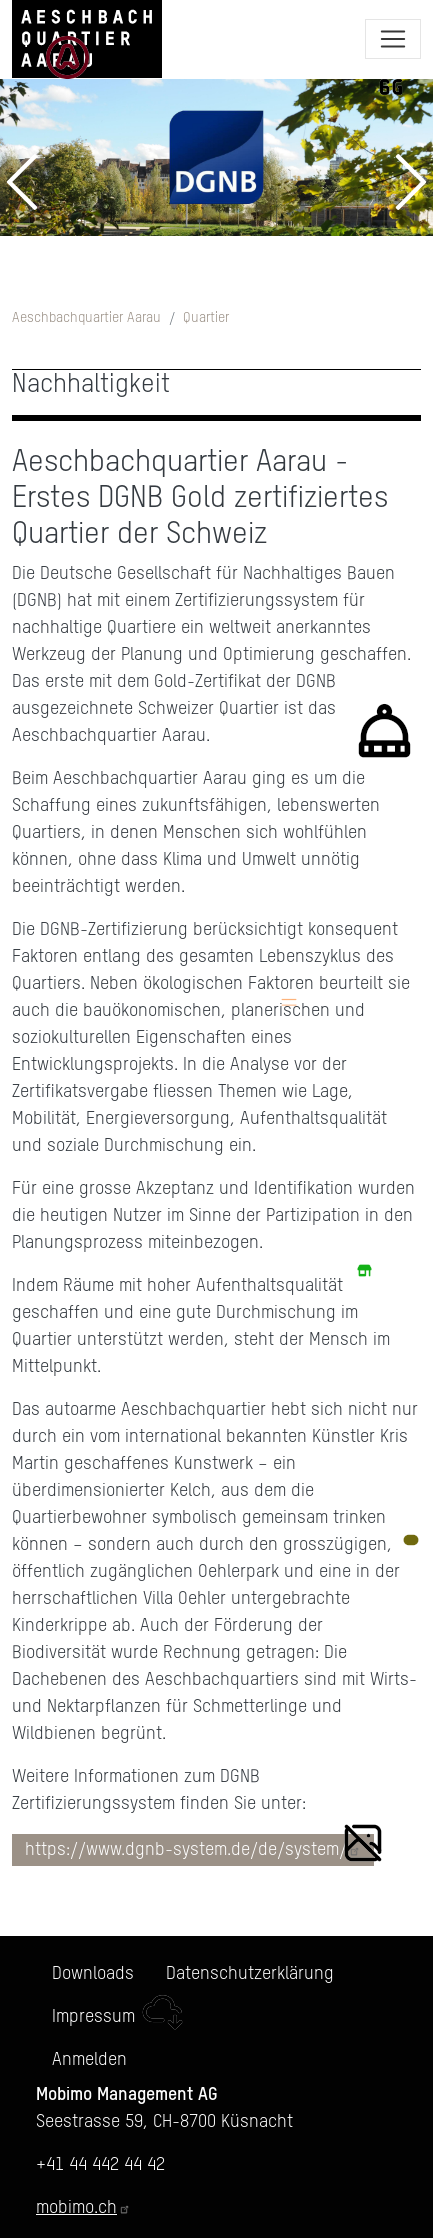 The width and height of the screenshot is (433, 2238). What do you see at coordinates (289, 1002) in the screenshot?
I see `open navigation menu` at bounding box center [289, 1002].